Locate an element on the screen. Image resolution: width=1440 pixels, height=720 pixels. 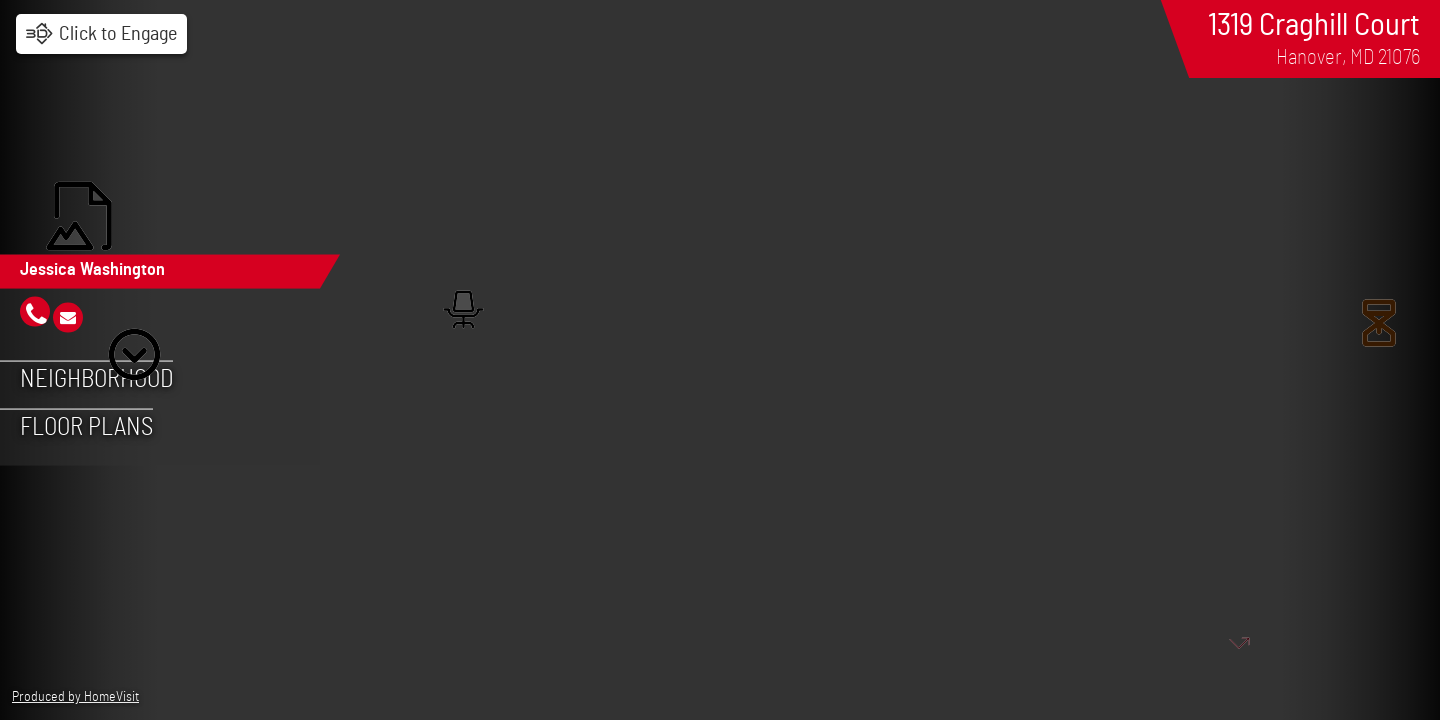
reply to a message is located at coordinates (1239, 642).